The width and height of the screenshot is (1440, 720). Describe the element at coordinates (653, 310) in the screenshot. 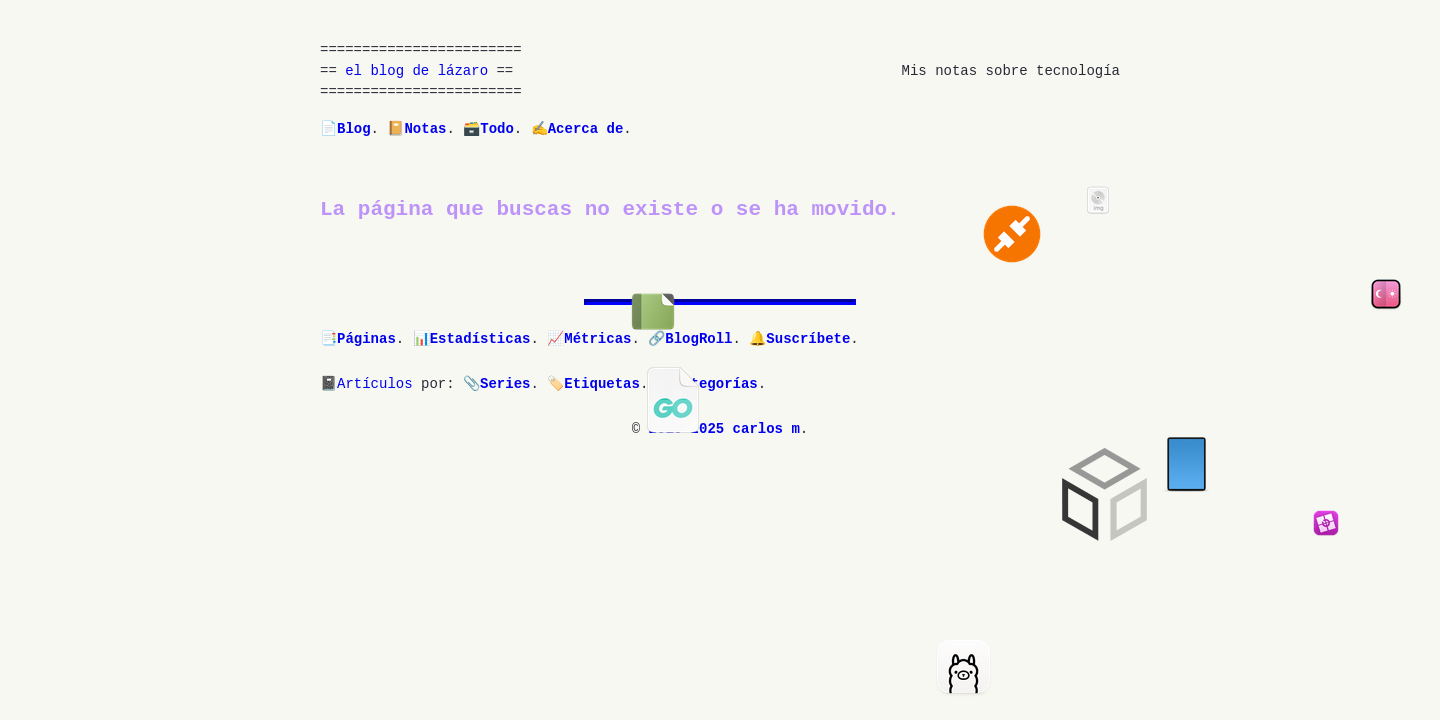

I see `change desktop wallpaper settings` at that location.